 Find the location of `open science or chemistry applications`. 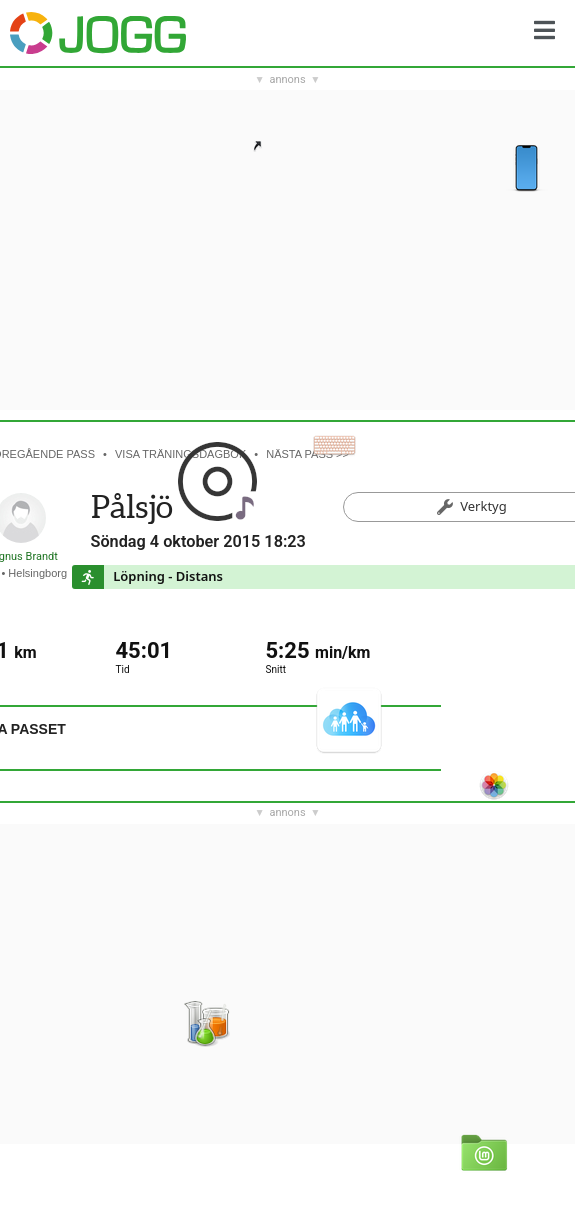

open science or chemistry applications is located at coordinates (207, 1024).